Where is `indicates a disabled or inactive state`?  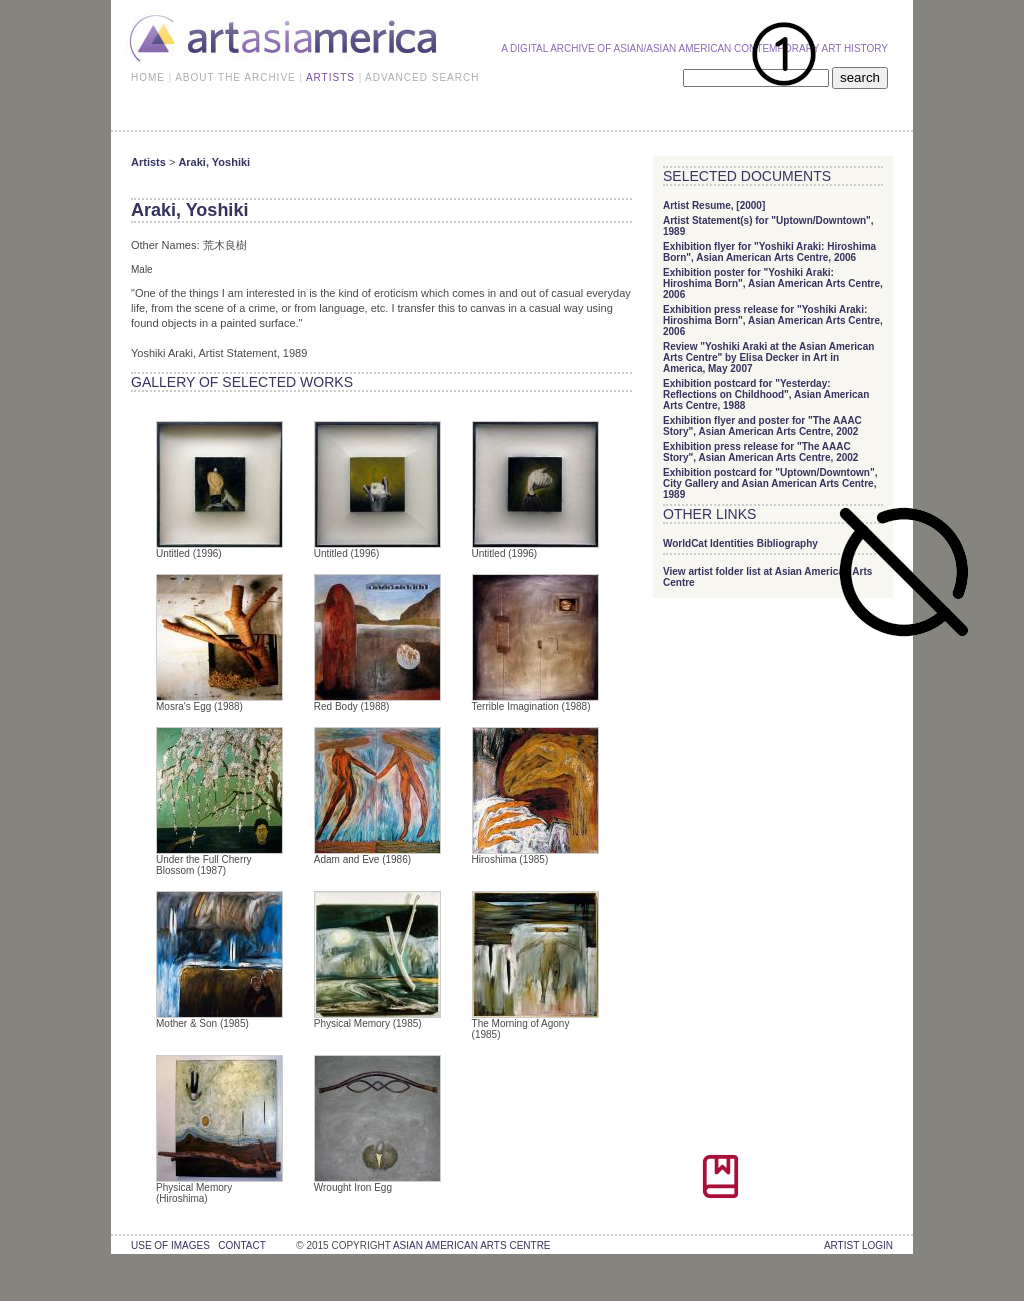
indicates a disabled or inactive state is located at coordinates (904, 572).